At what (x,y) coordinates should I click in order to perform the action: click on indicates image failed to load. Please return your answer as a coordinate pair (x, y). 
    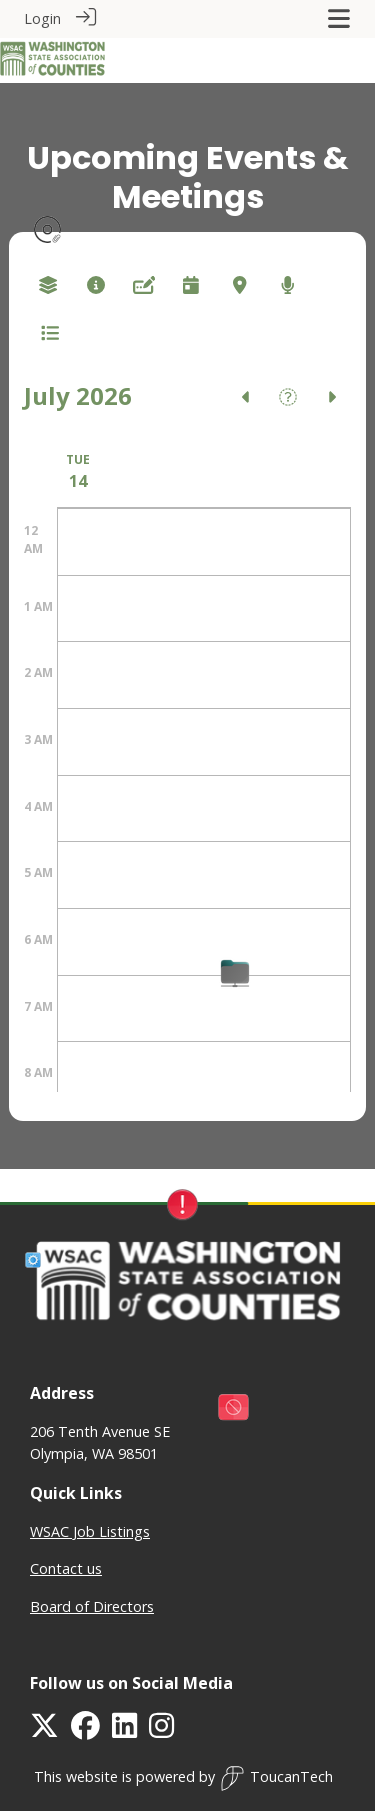
    Looking at the image, I should click on (233, 1406).